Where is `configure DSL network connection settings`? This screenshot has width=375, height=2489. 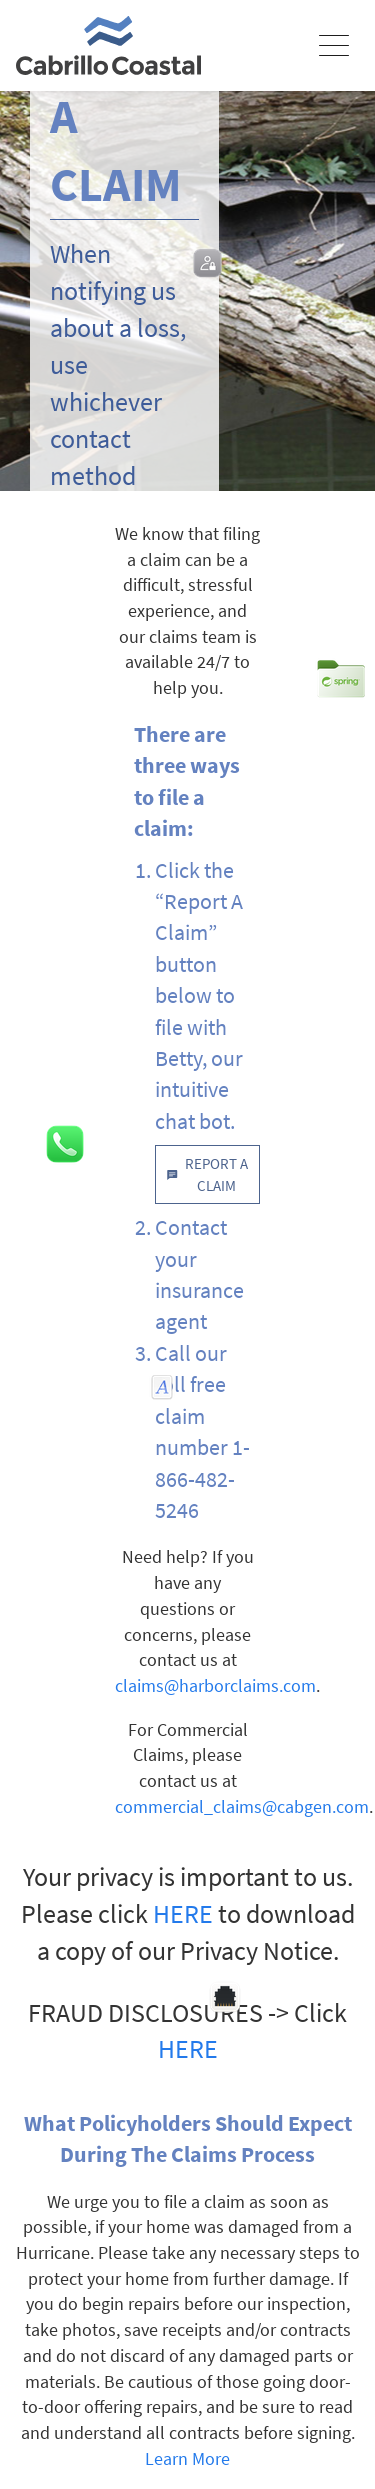 configure DSL network connection settings is located at coordinates (225, 1997).